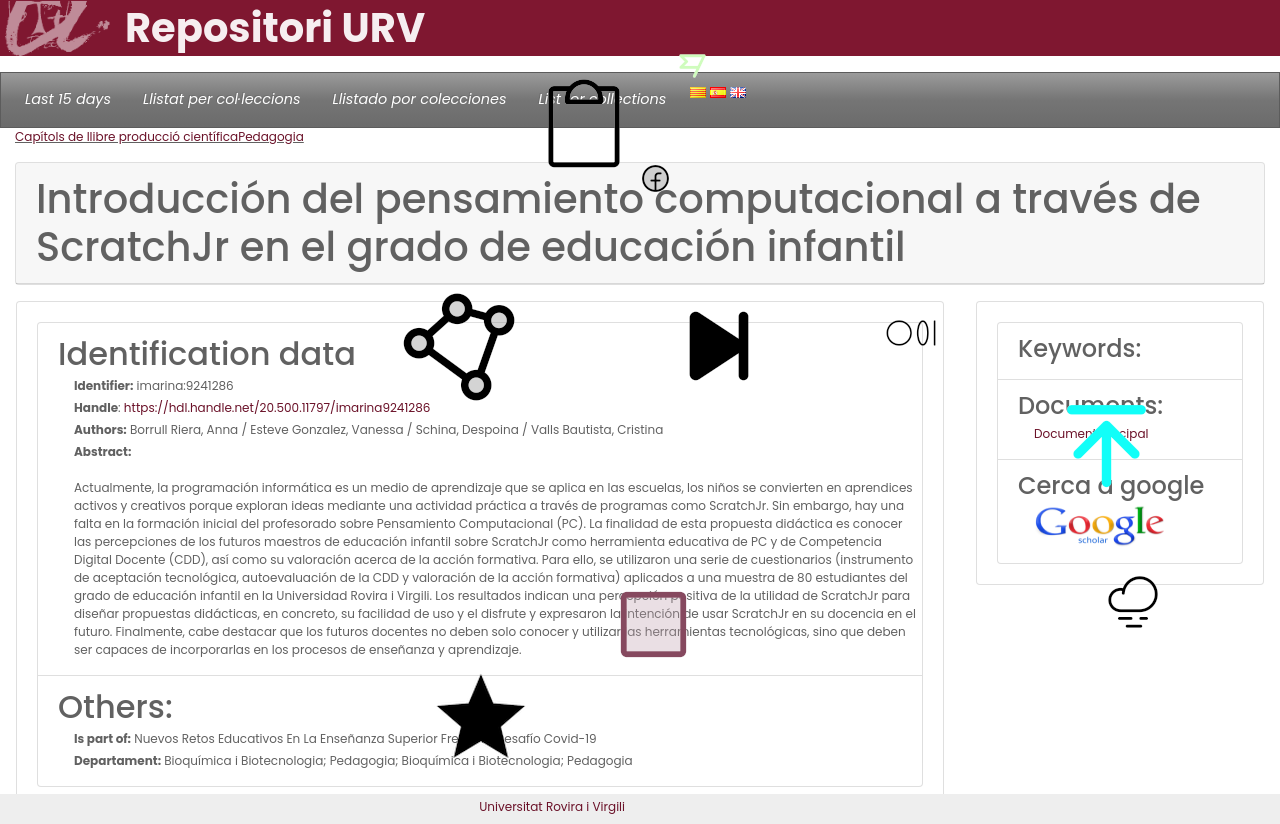  Describe the element at coordinates (461, 347) in the screenshot. I see `create a polygon shape` at that location.